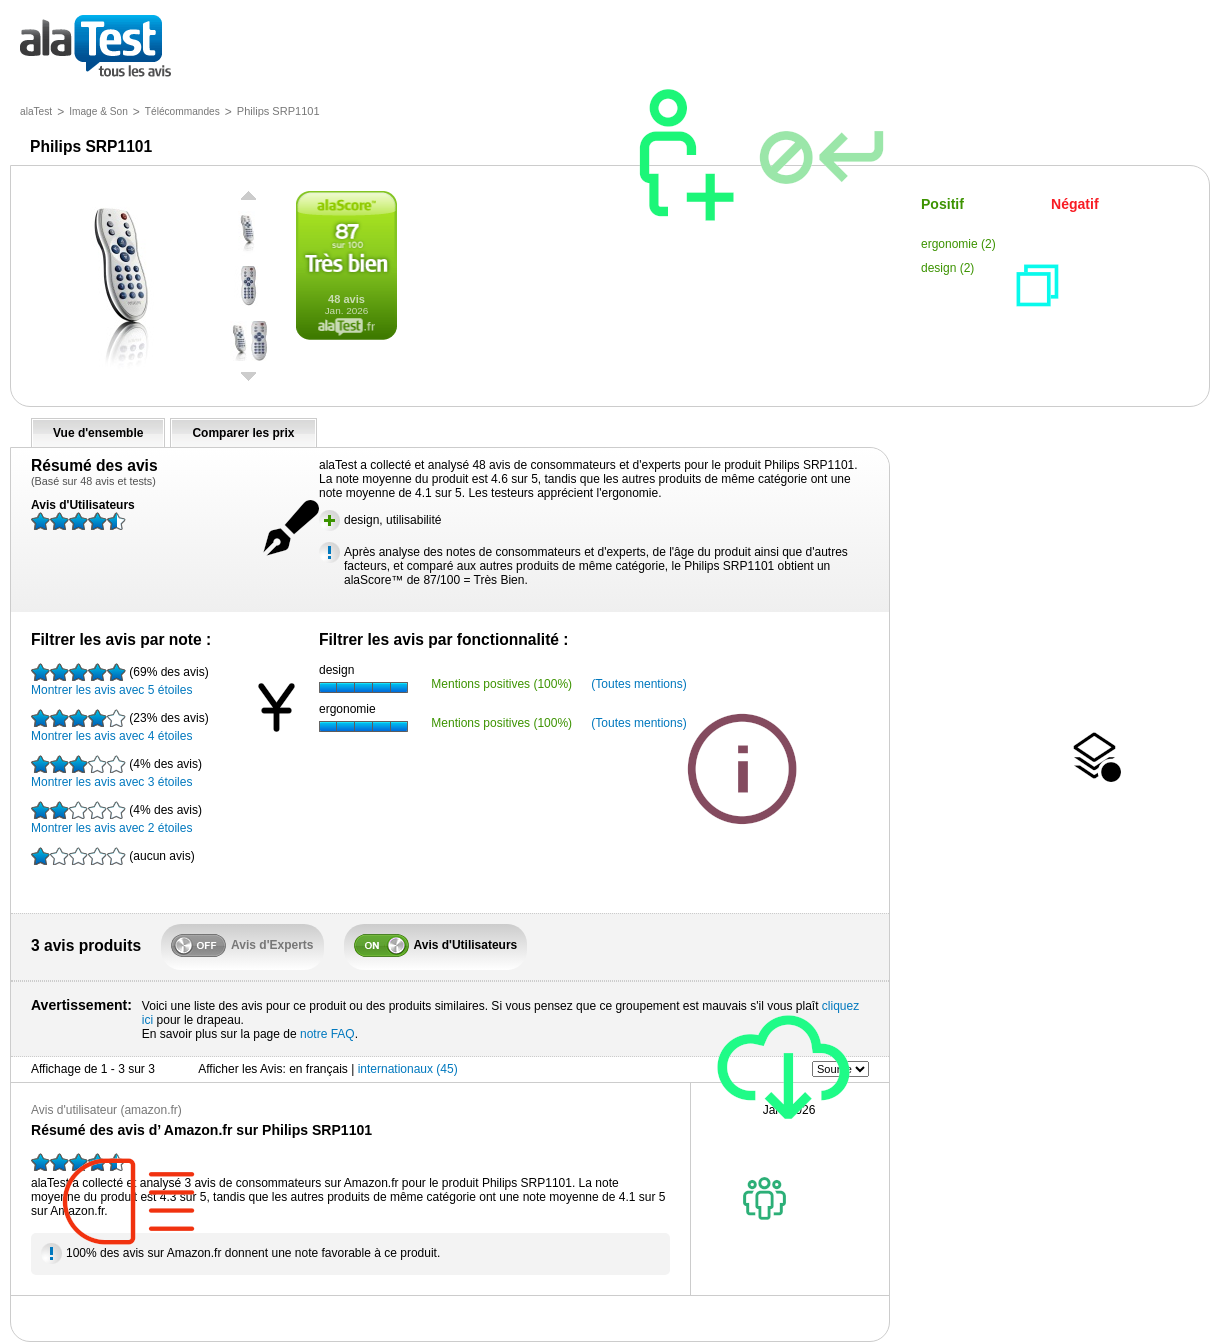 The height and width of the screenshot is (1342, 1210). I want to click on toggle vehicle headlights on/off, so click(128, 1201).